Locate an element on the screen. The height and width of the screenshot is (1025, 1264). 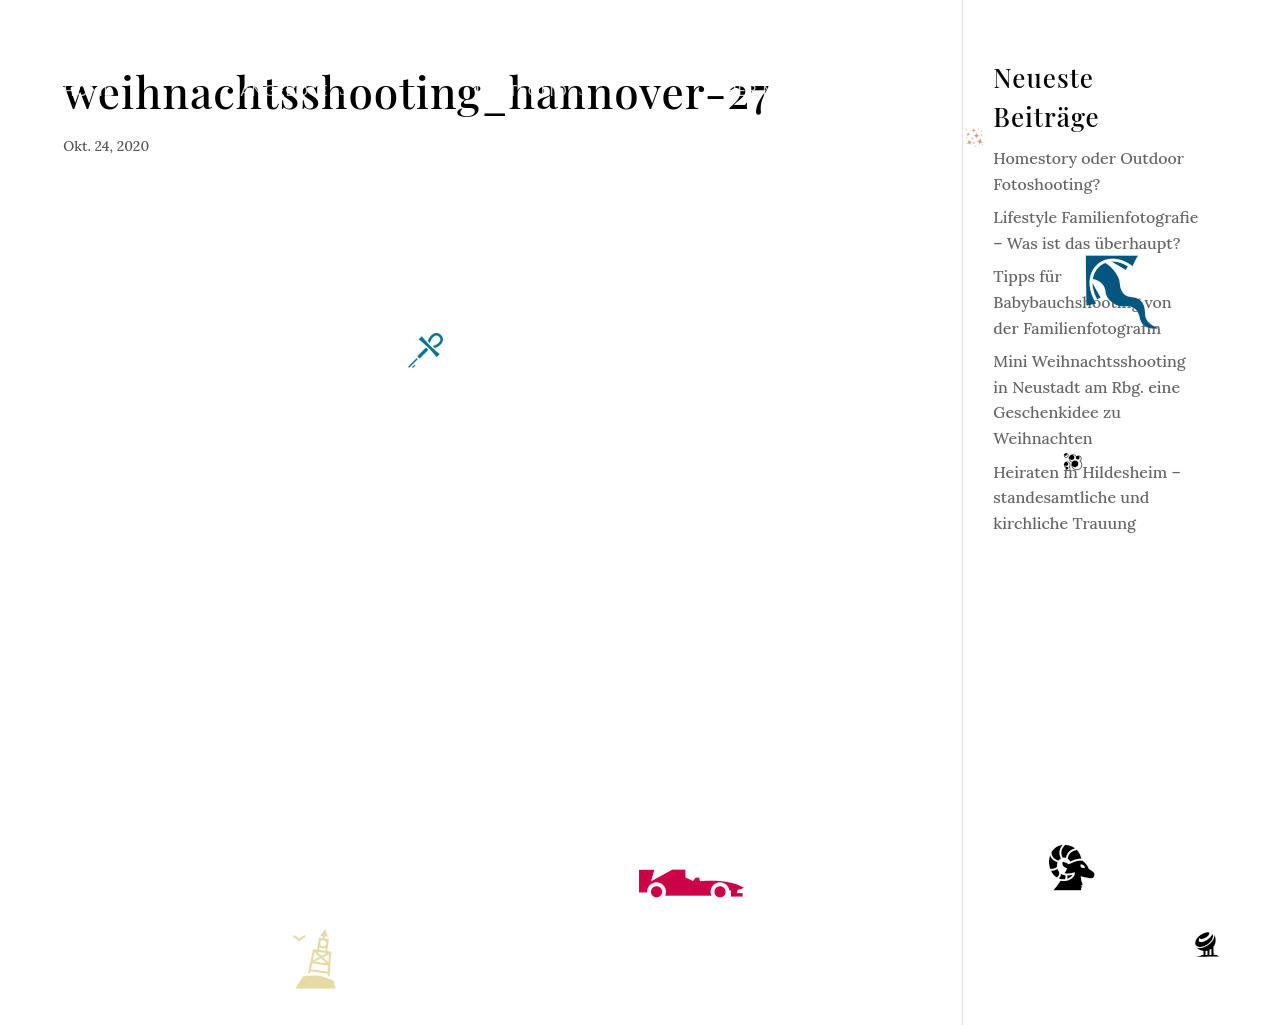
satellite dish or radar antenna icon is located at coordinates (1207, 944).